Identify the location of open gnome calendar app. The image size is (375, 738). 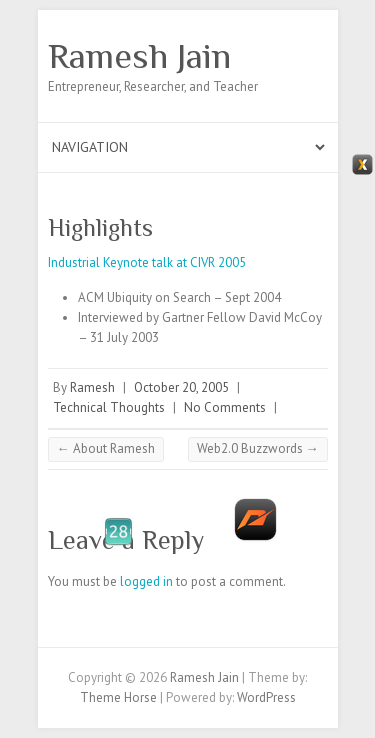
(118, 531).